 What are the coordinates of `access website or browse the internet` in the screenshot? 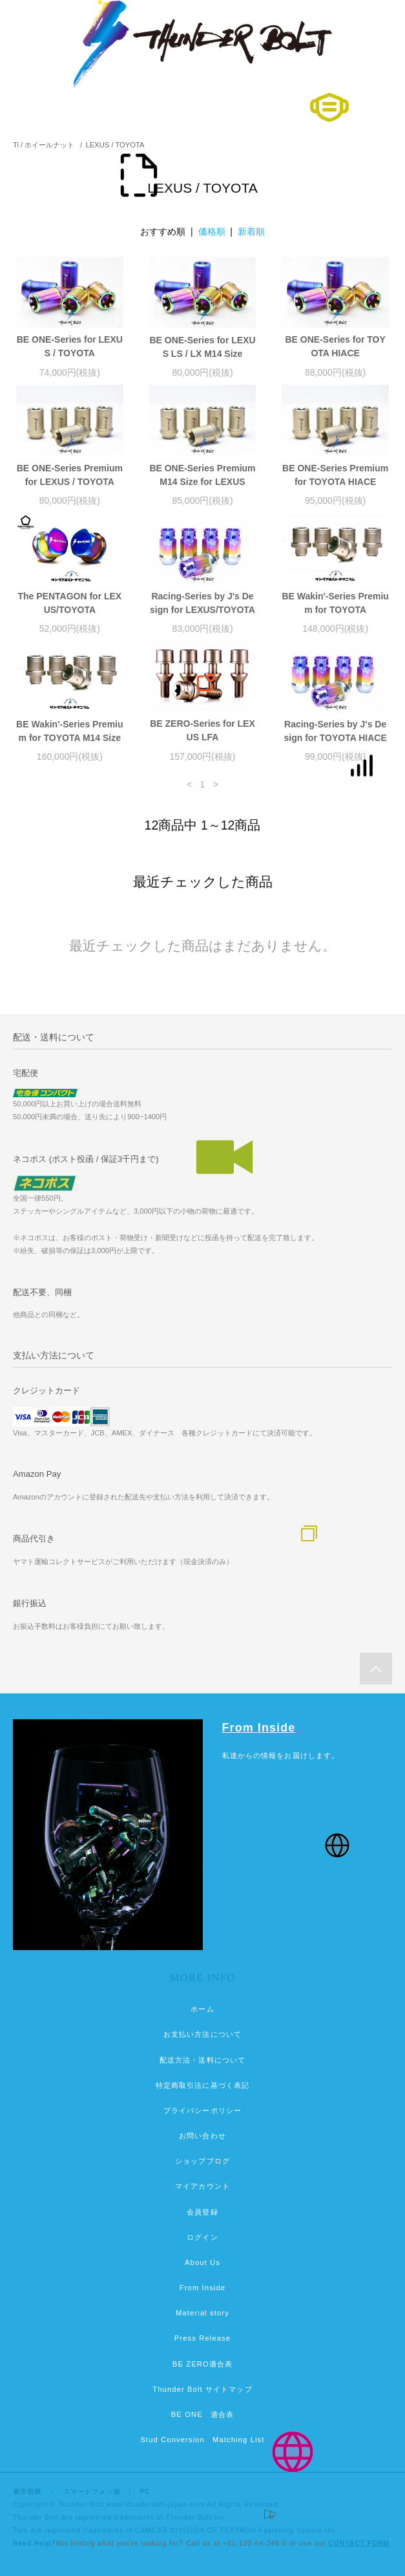 It's located at (293, 2452).